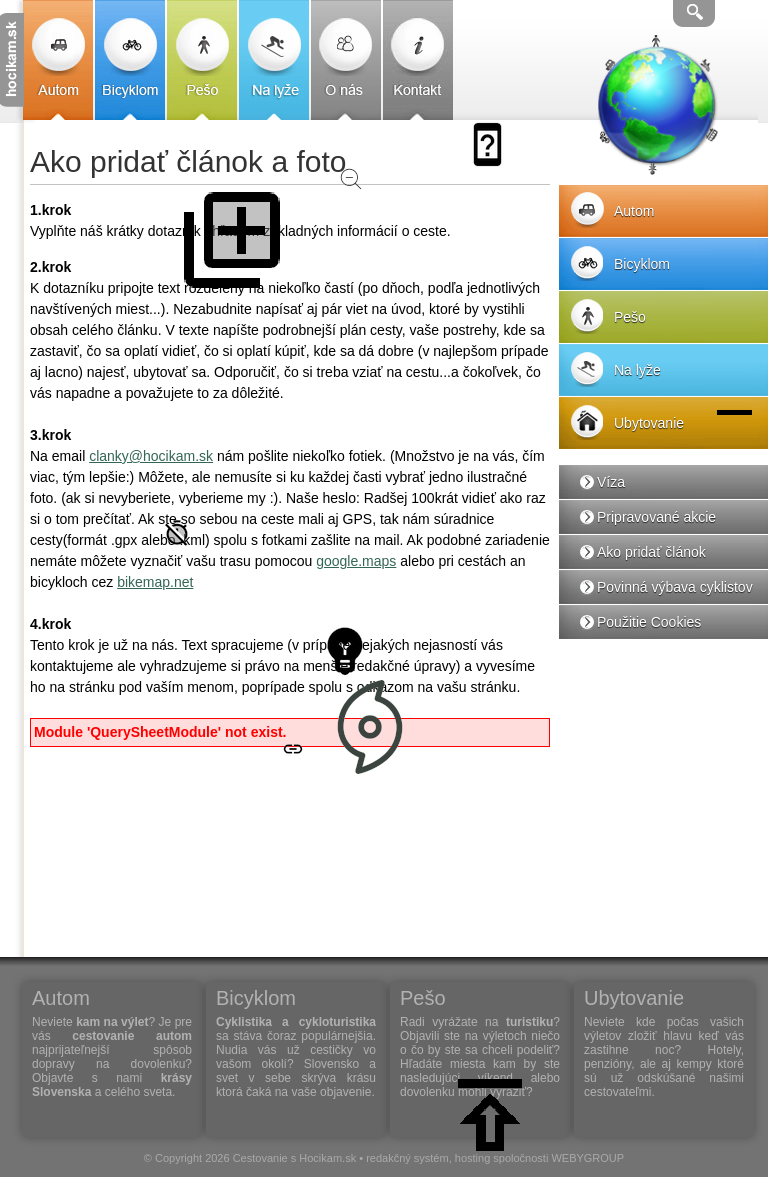 The height and width of the screenshot is (1179, 768). What do you see at coordinates (351, 179) in the screenshot?
I see `zoom out of current view` at bounding box center [351, 179].